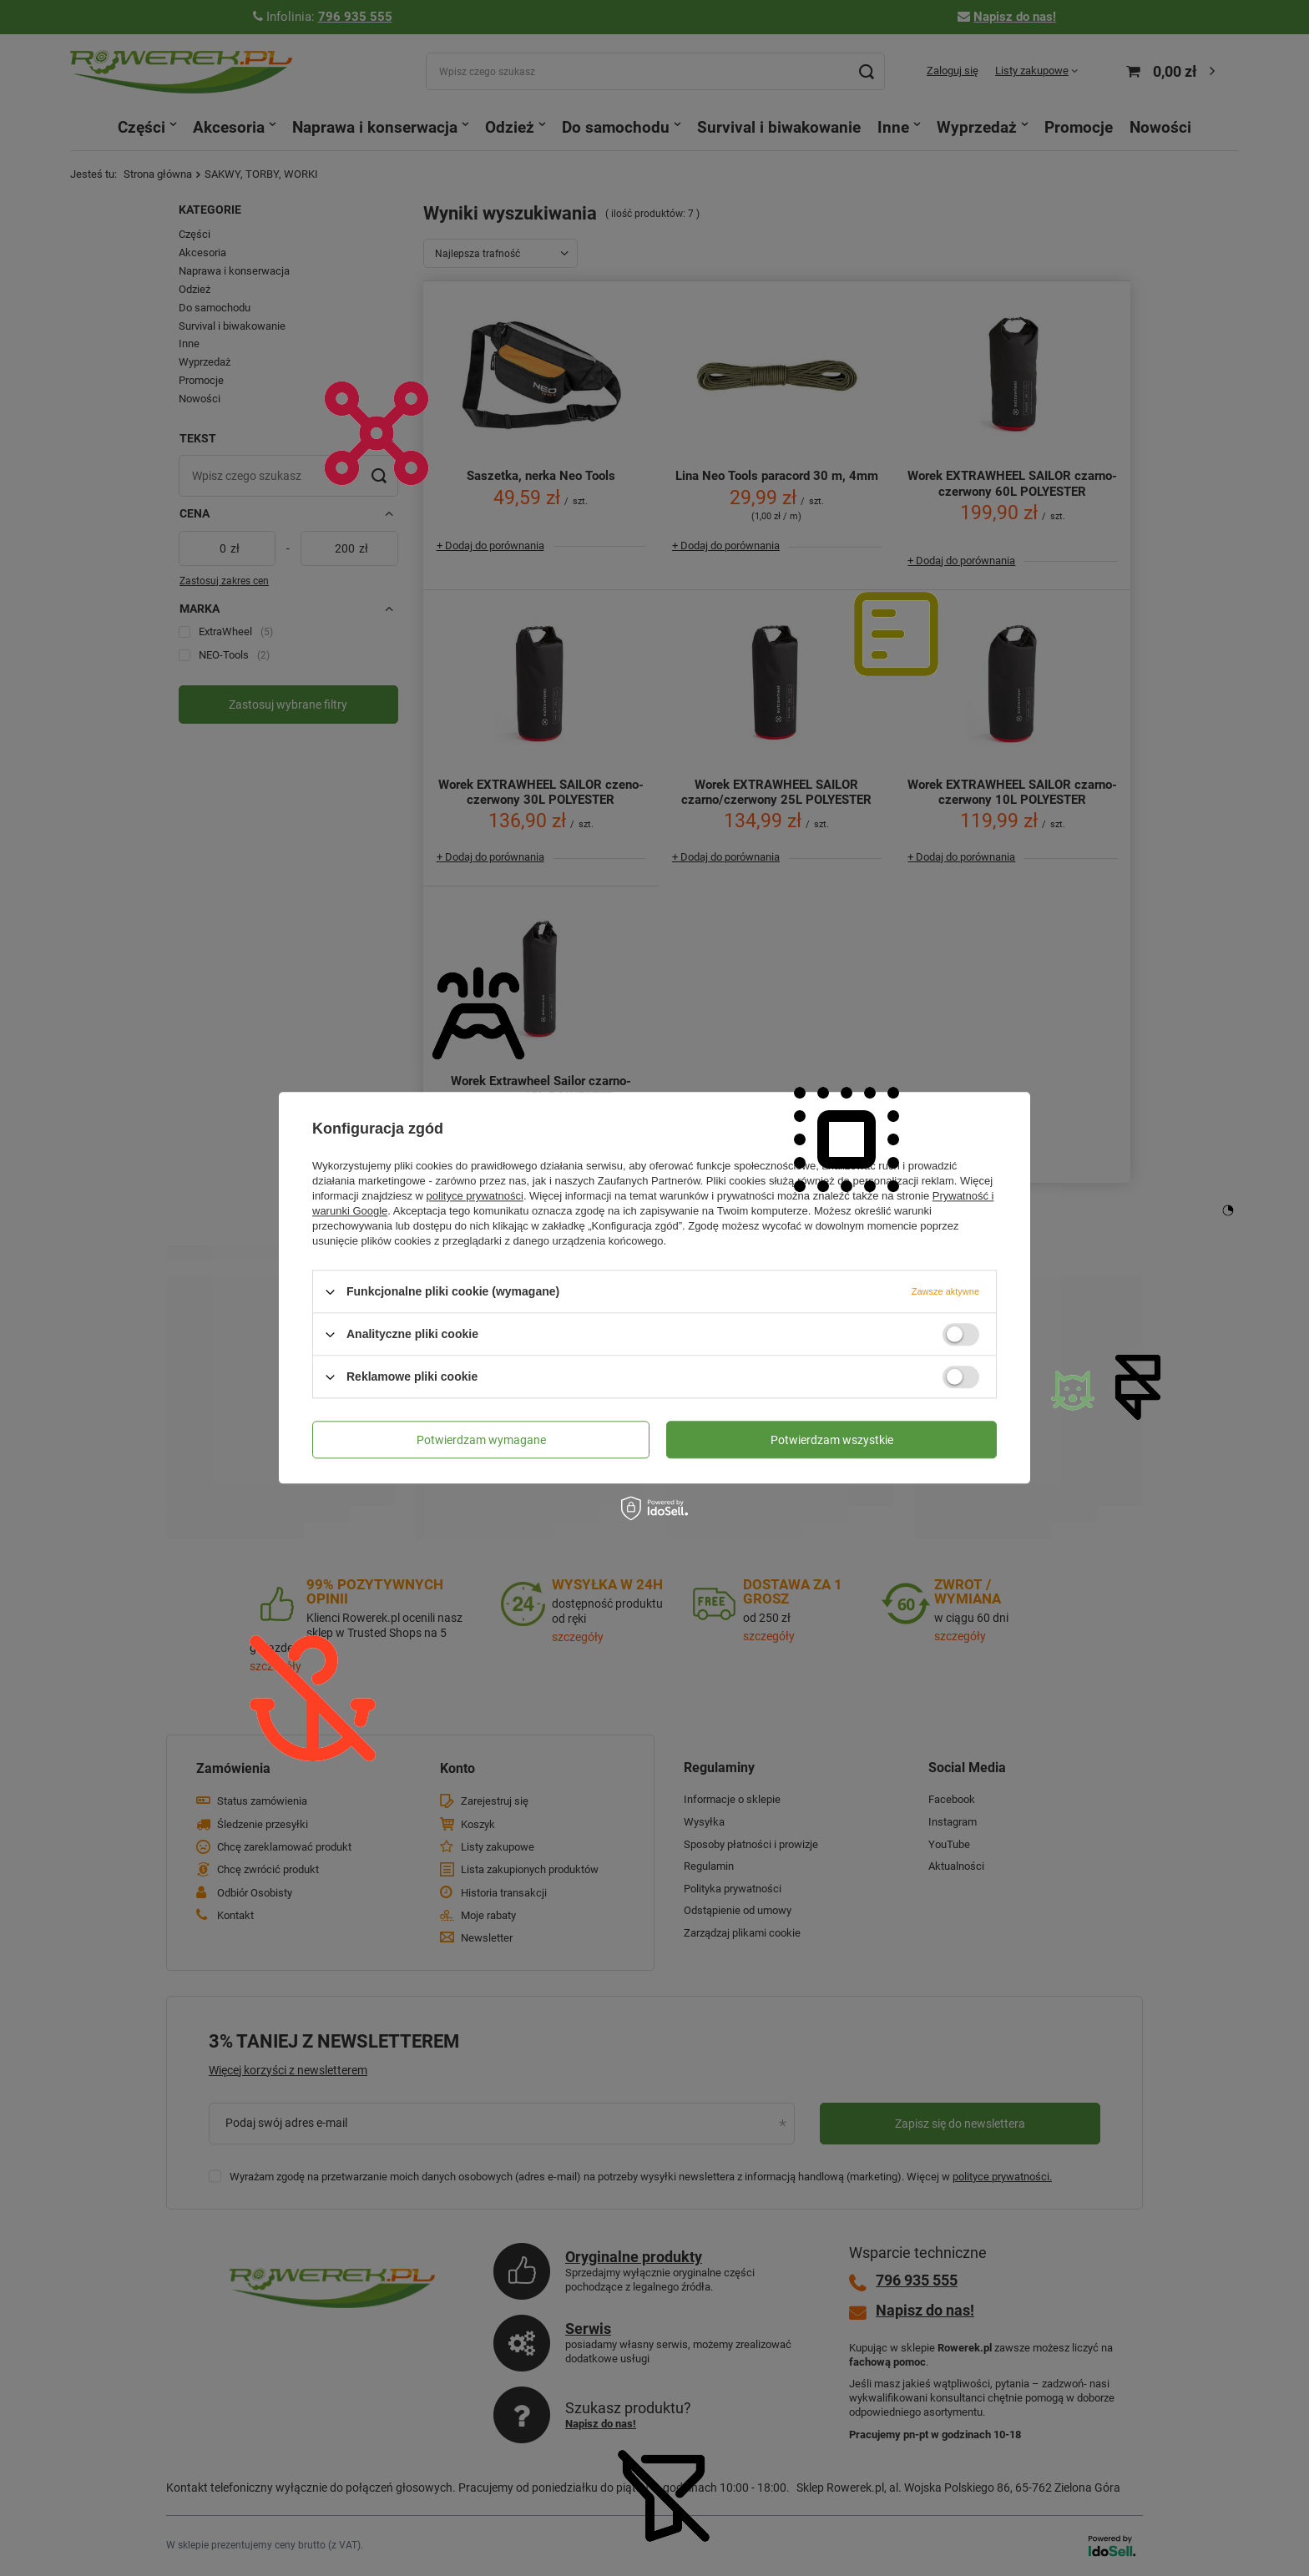  What do you see at coordinates (478, 1013) in the screenshot?
I see `indicates volcanic or geothermal activity` at bounding box center [478, 1013].